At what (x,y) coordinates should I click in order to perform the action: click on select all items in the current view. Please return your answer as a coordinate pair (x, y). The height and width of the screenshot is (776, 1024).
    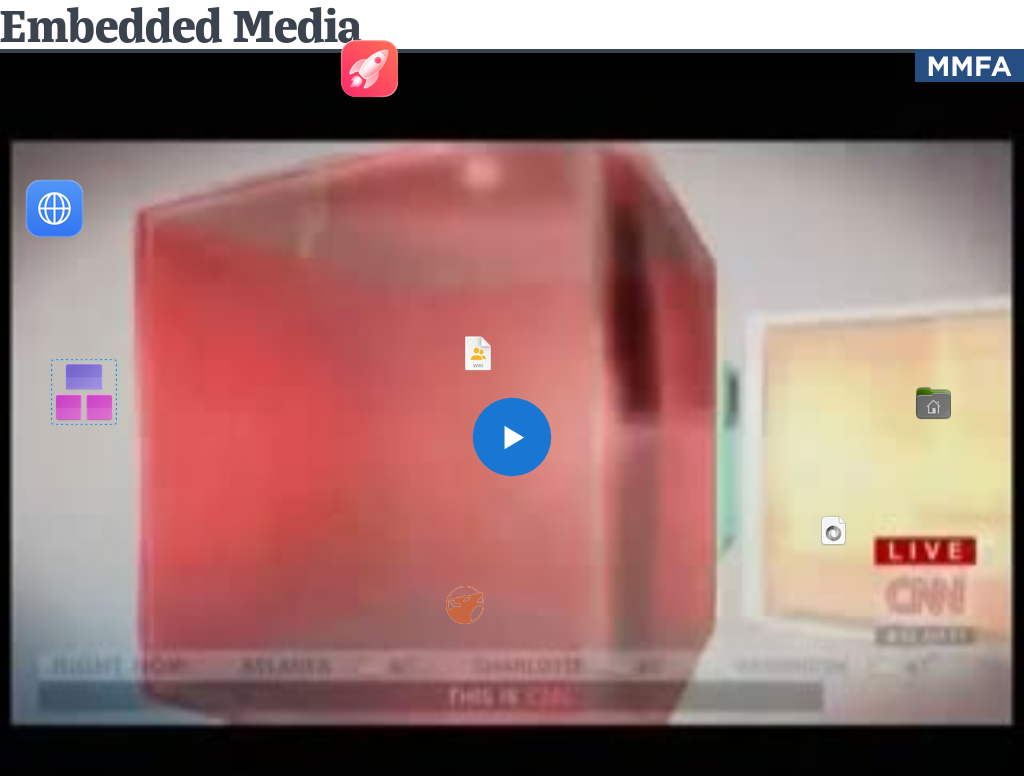
    Looking at the image, I should click on (84, 392).